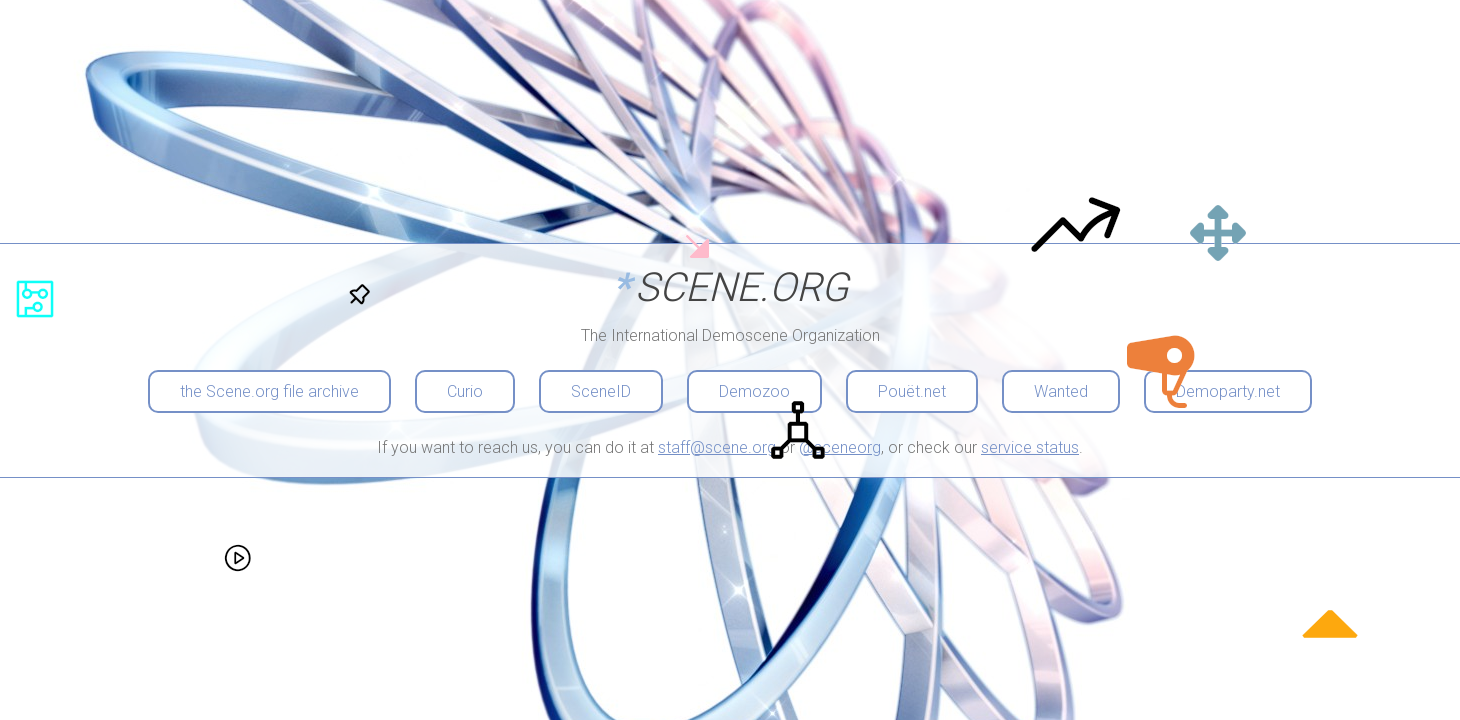  What do you see at coordinates (800, 430) in the screenshot?
I see `view type hierarchy in code editor` at bounding box center [800, 430].